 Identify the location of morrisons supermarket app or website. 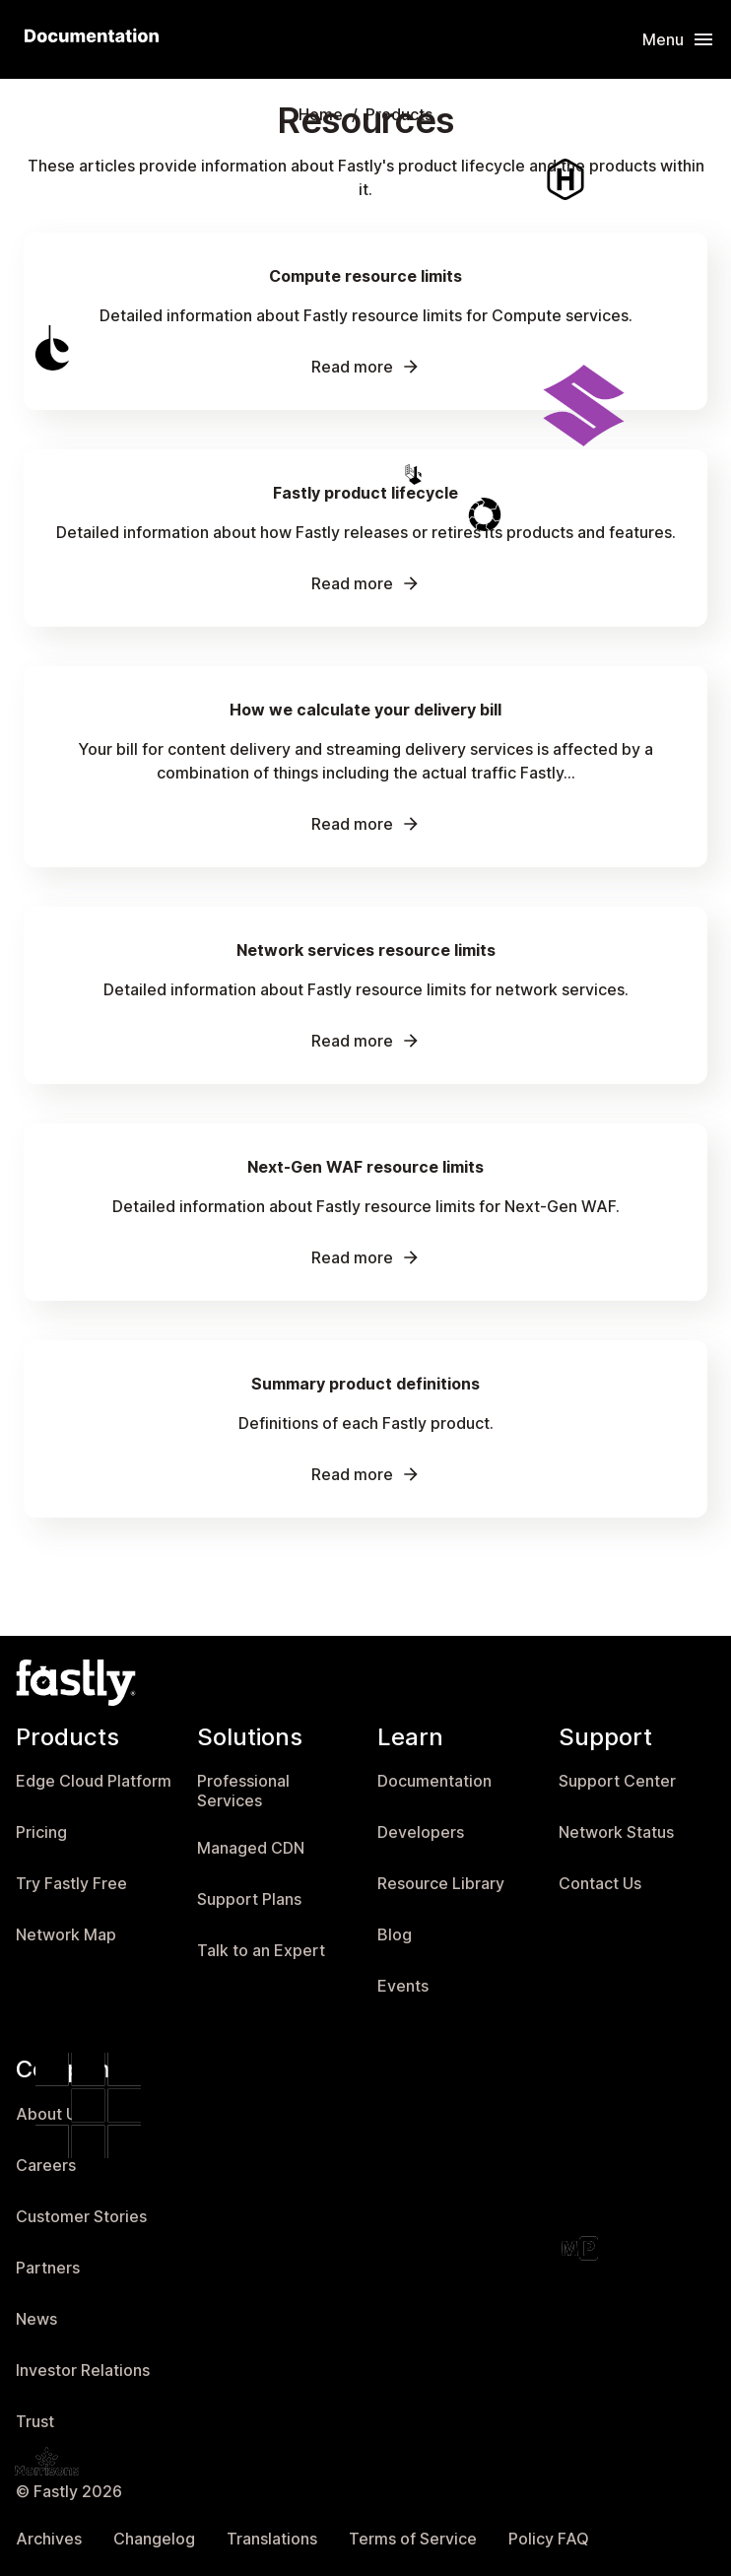
(46, 2461).